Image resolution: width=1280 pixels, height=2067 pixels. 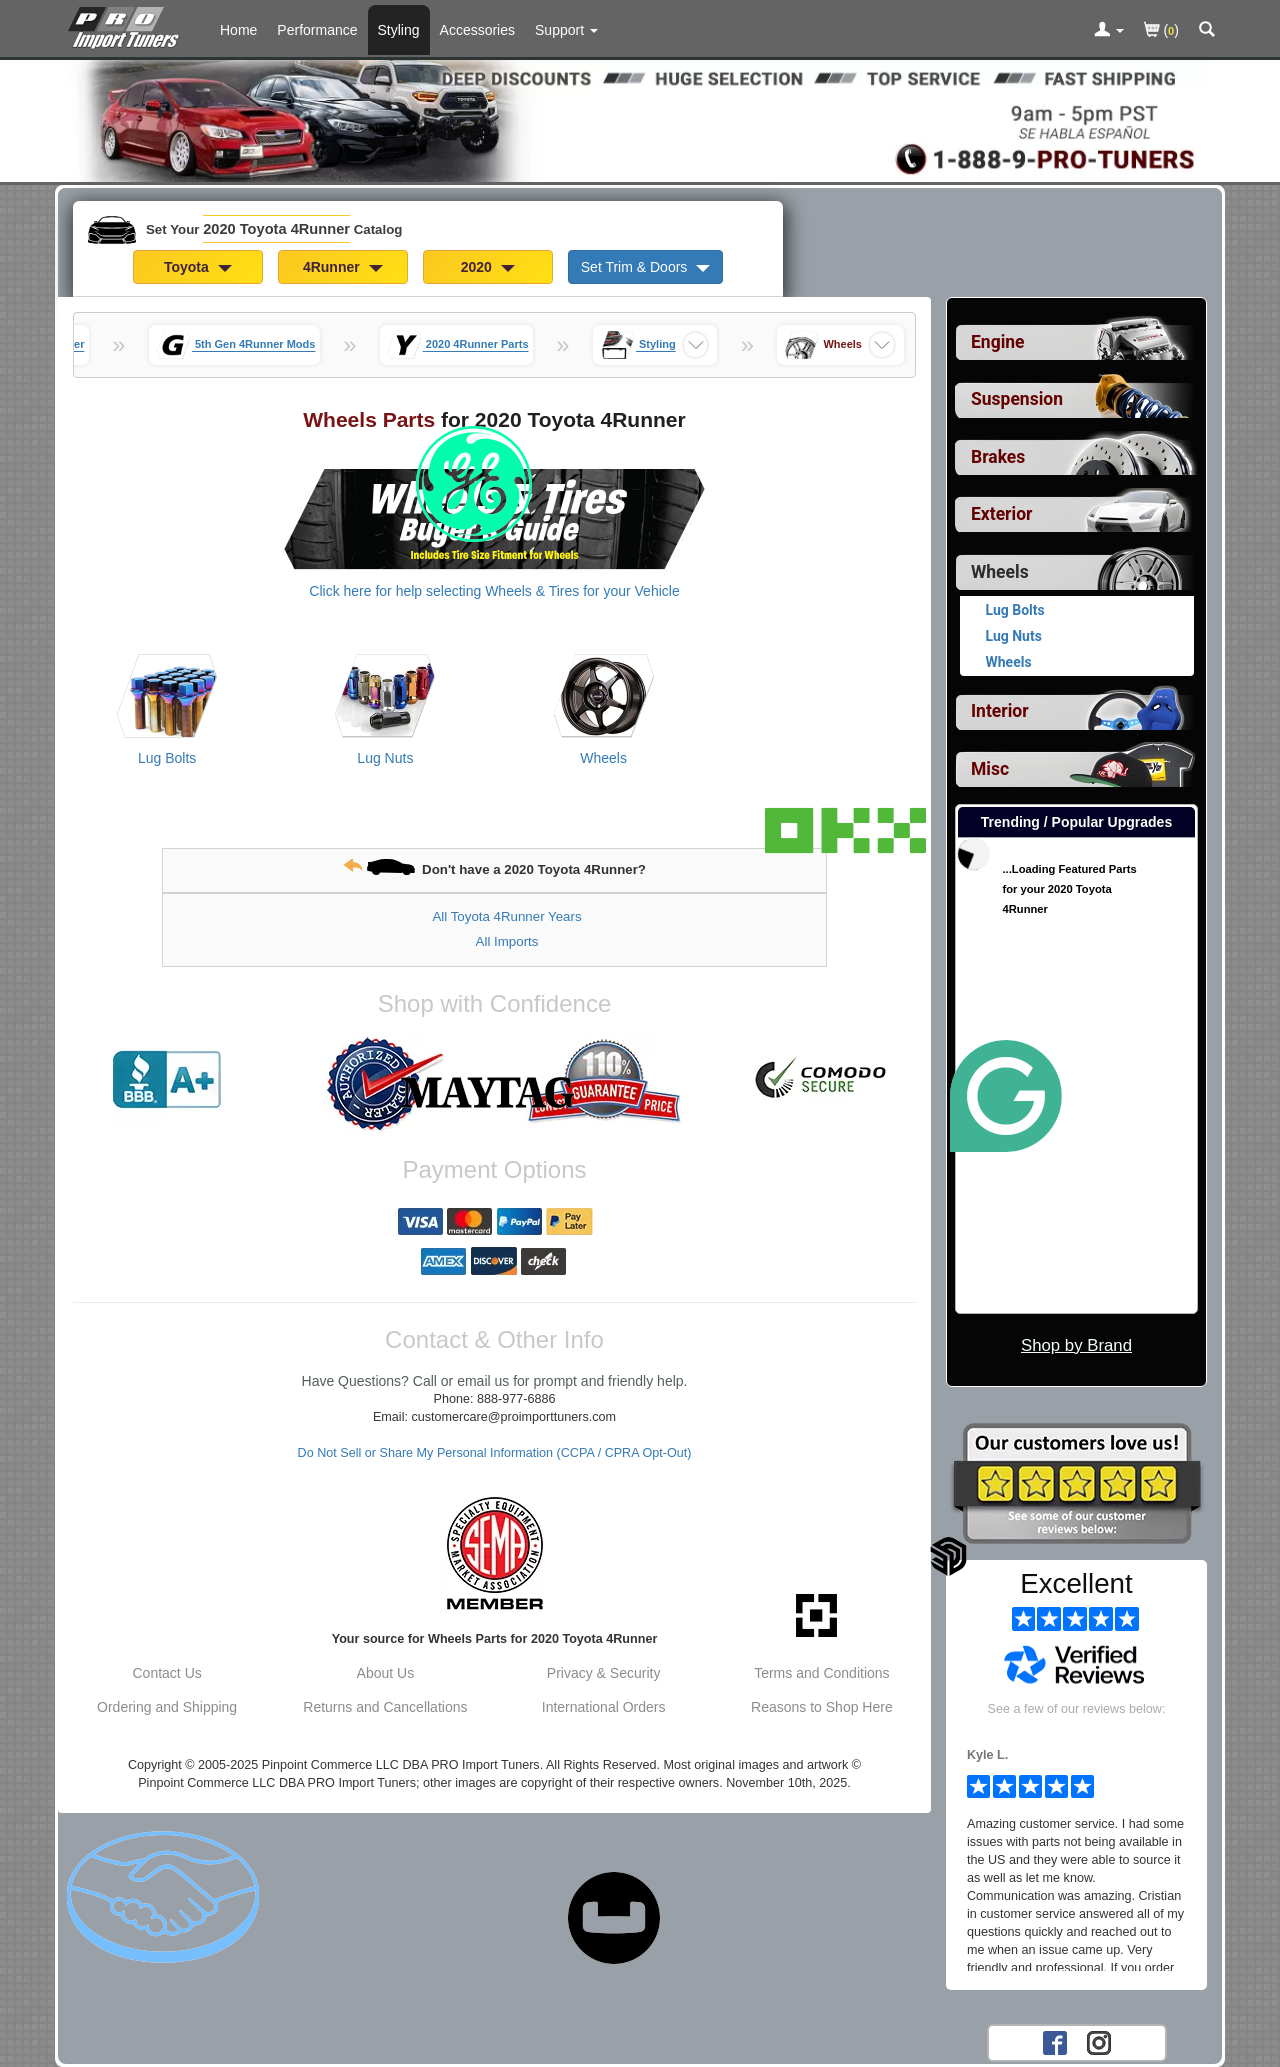 I want to click on open SketchUp 3D modeling application, so click(x=948, y=1556).